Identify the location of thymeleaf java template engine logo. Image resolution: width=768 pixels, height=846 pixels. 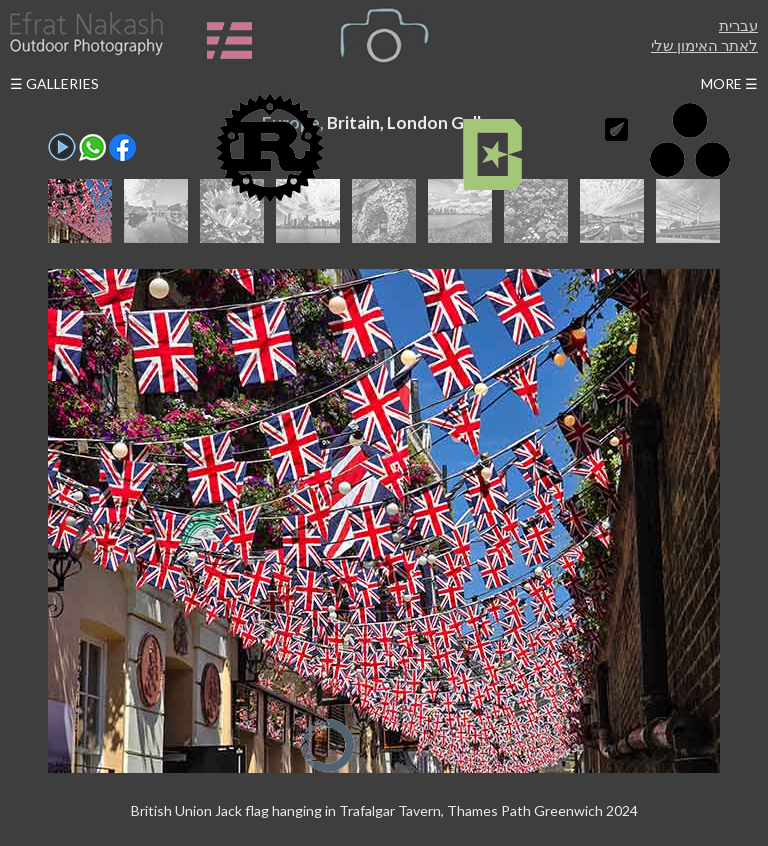
(616, 129).